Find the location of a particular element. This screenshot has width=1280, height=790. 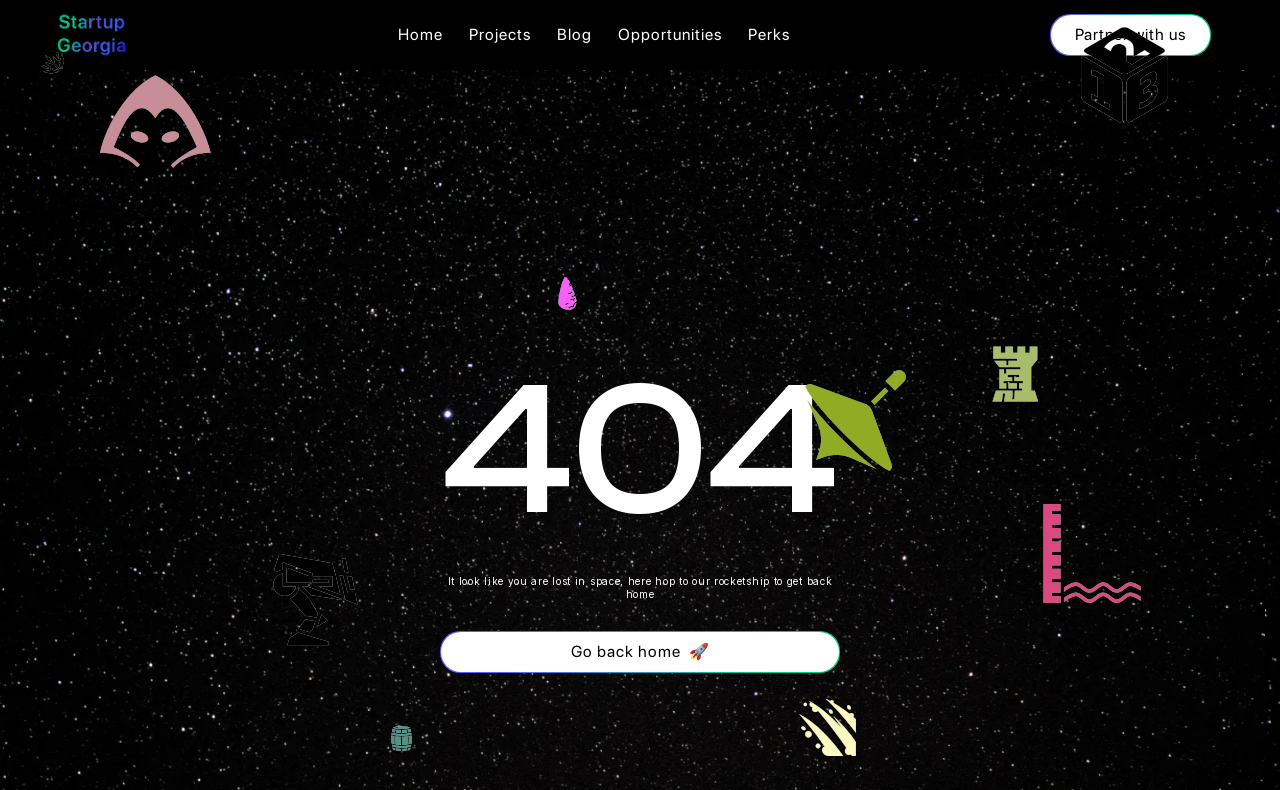

play a spinning top mini-game is located at coordinates (855, 420).